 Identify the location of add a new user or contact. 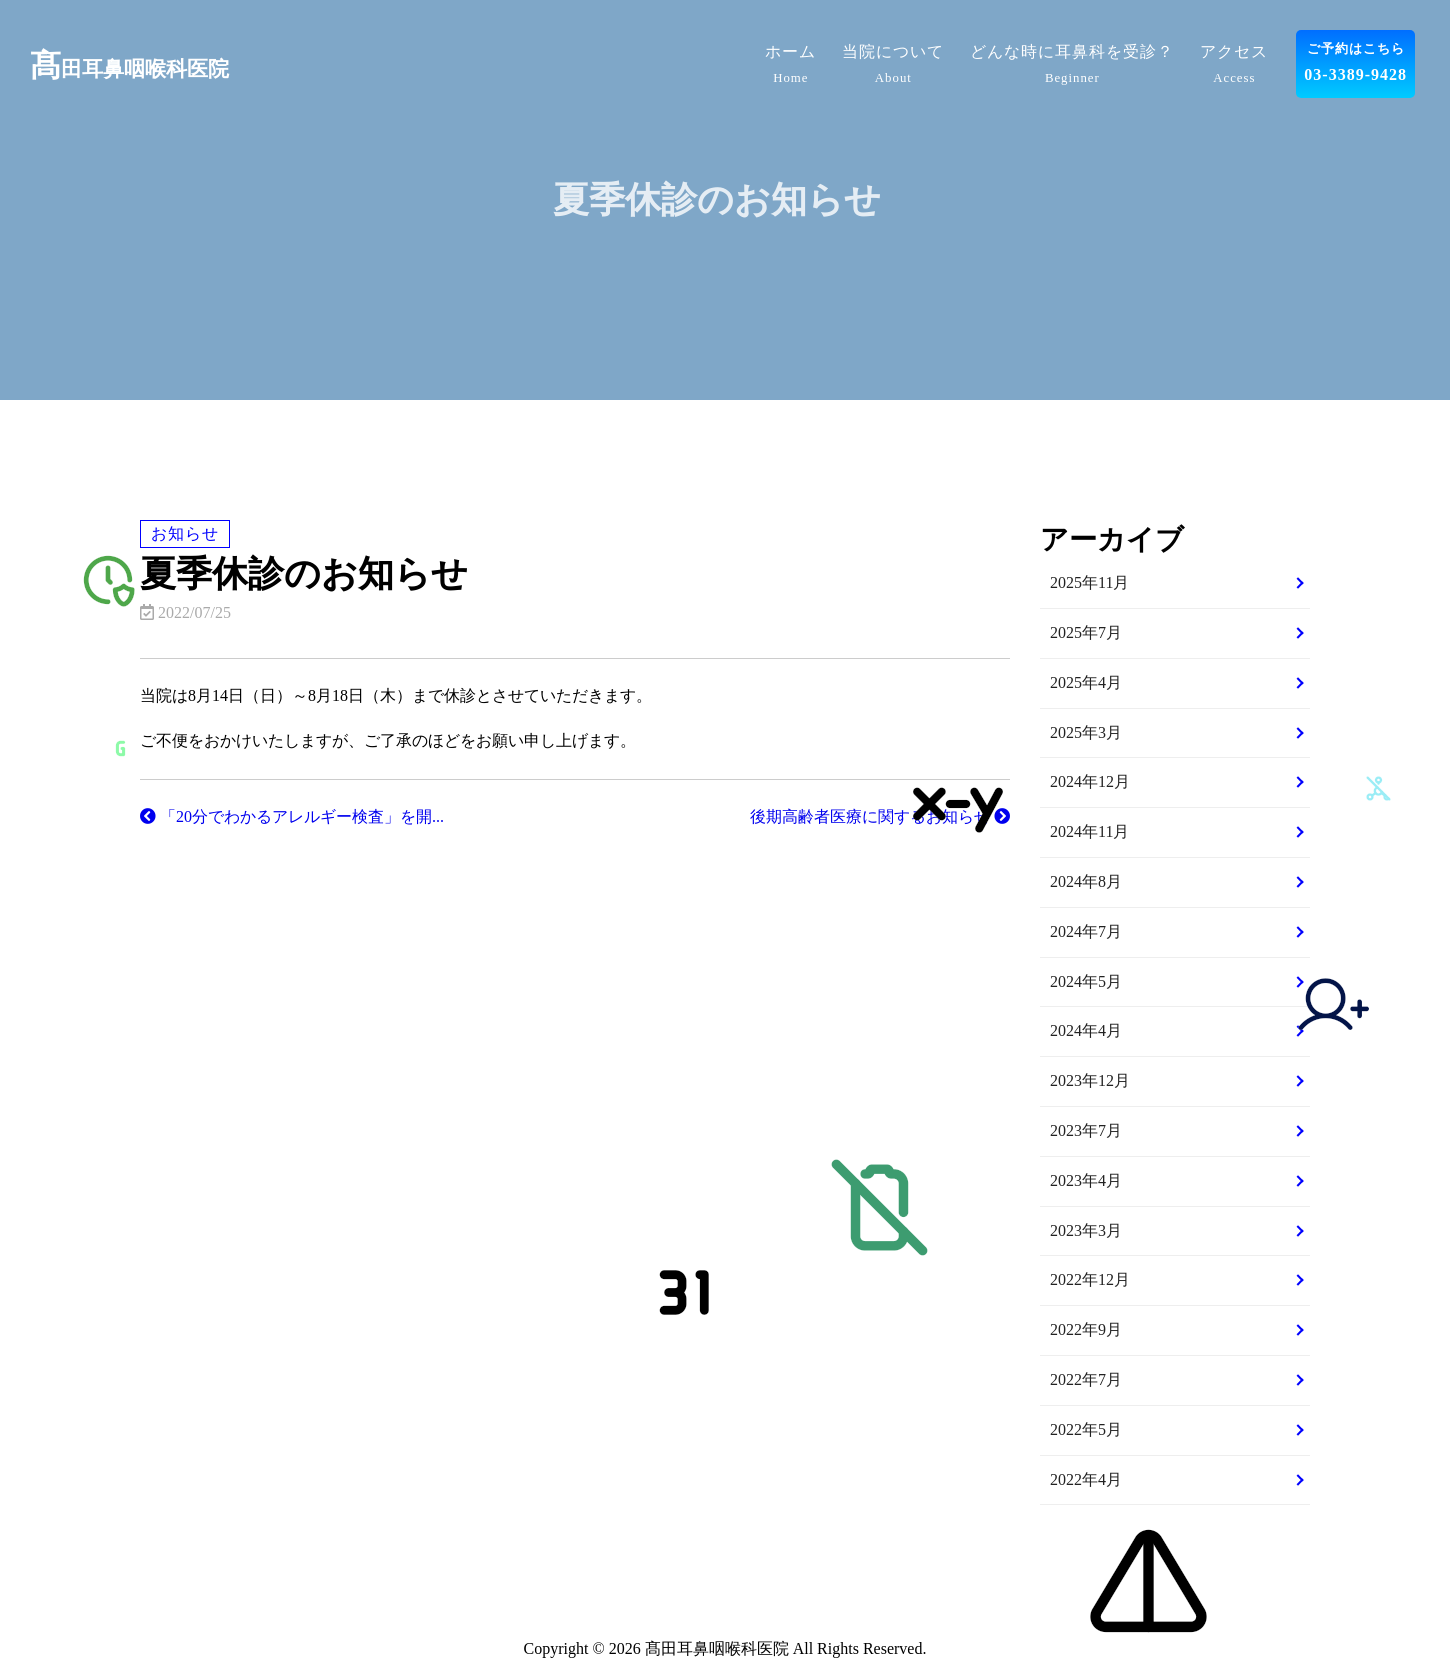
(1331, 1006).